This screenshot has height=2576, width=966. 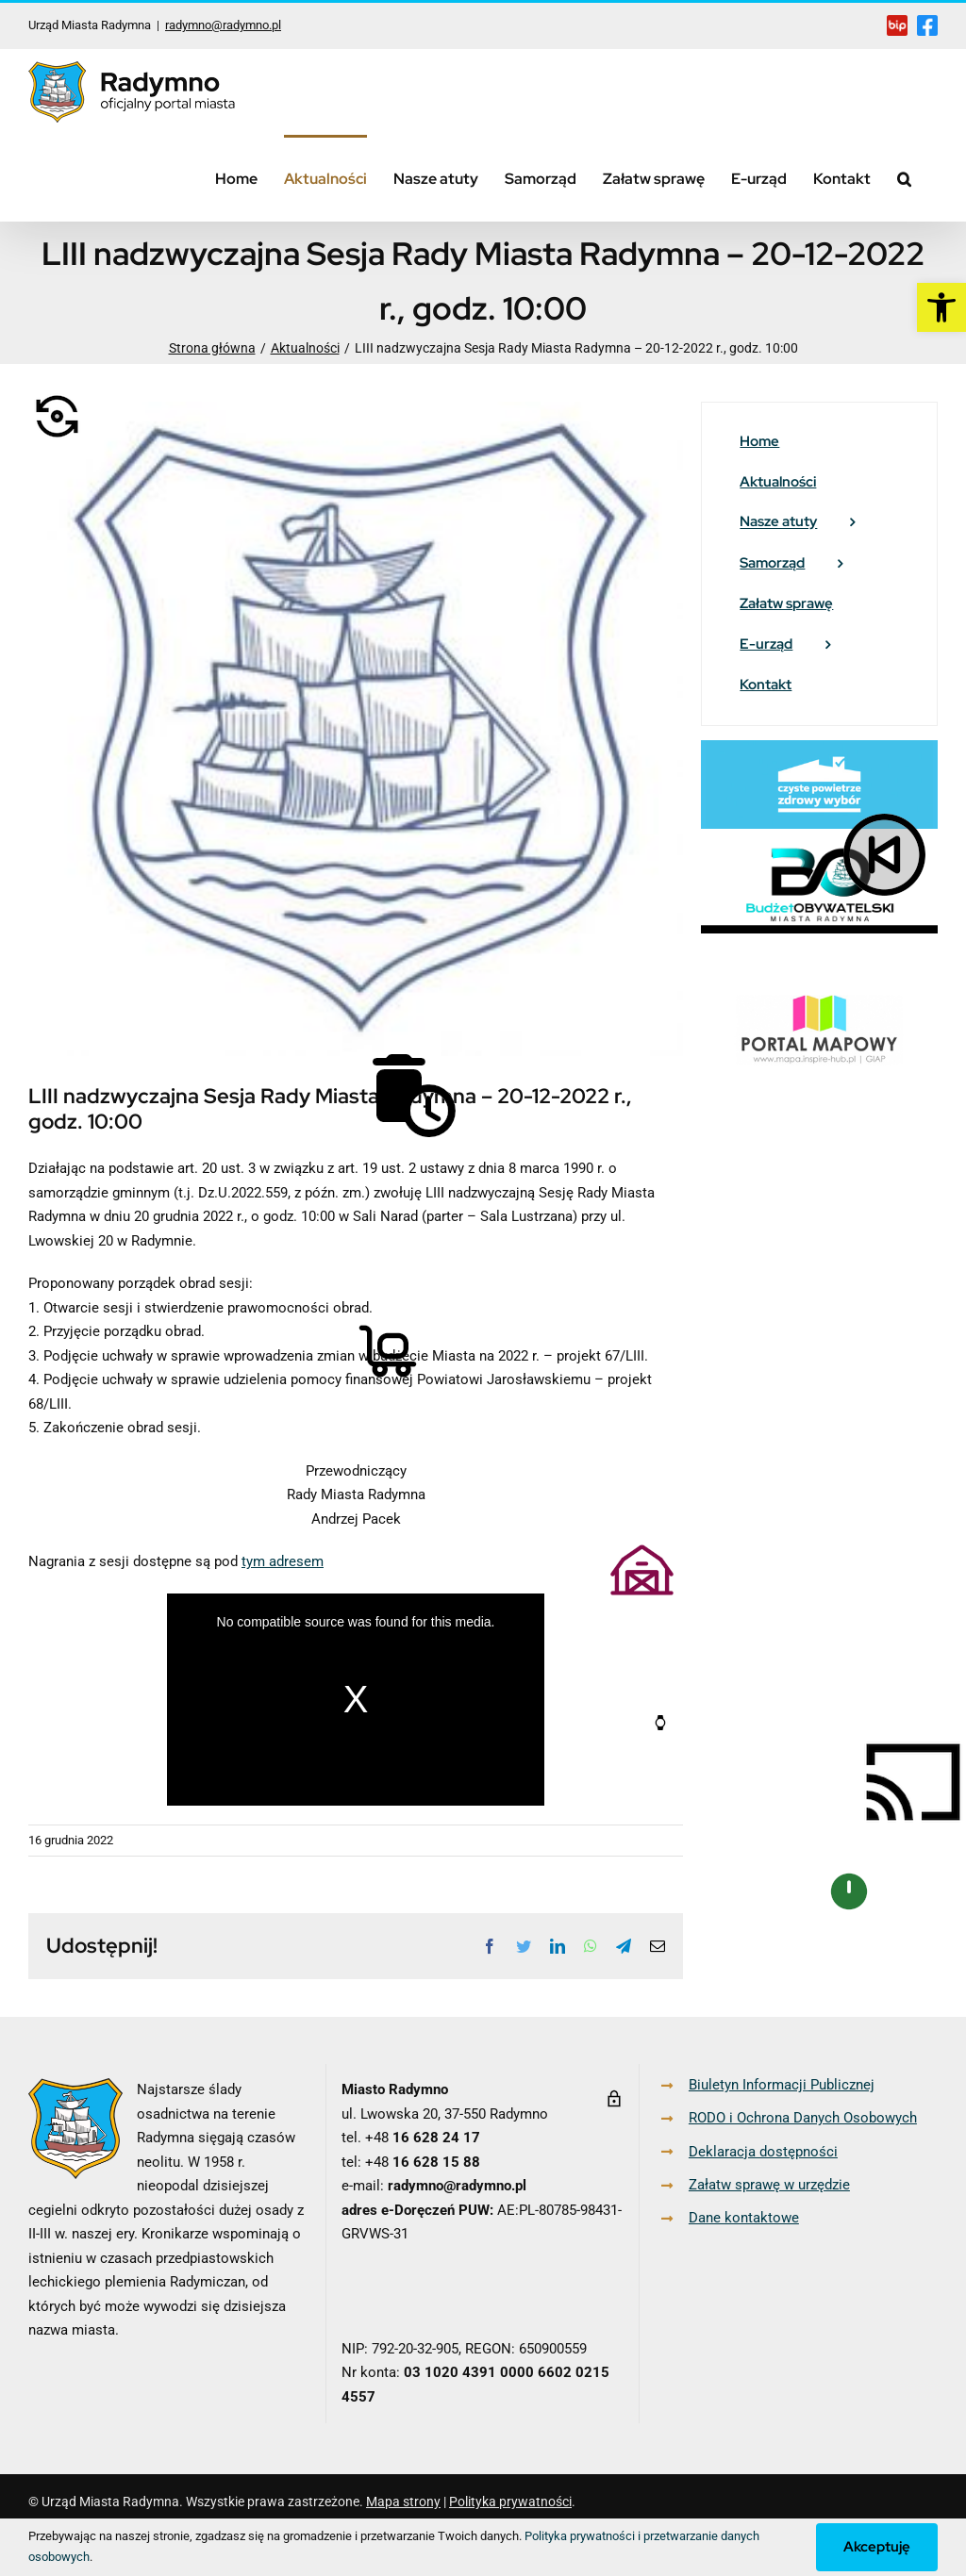 What do you see at coordinates (641, 1574) in the screenshot?
I see `access farm or agricultural settings` at bounding box center [641, 1574].